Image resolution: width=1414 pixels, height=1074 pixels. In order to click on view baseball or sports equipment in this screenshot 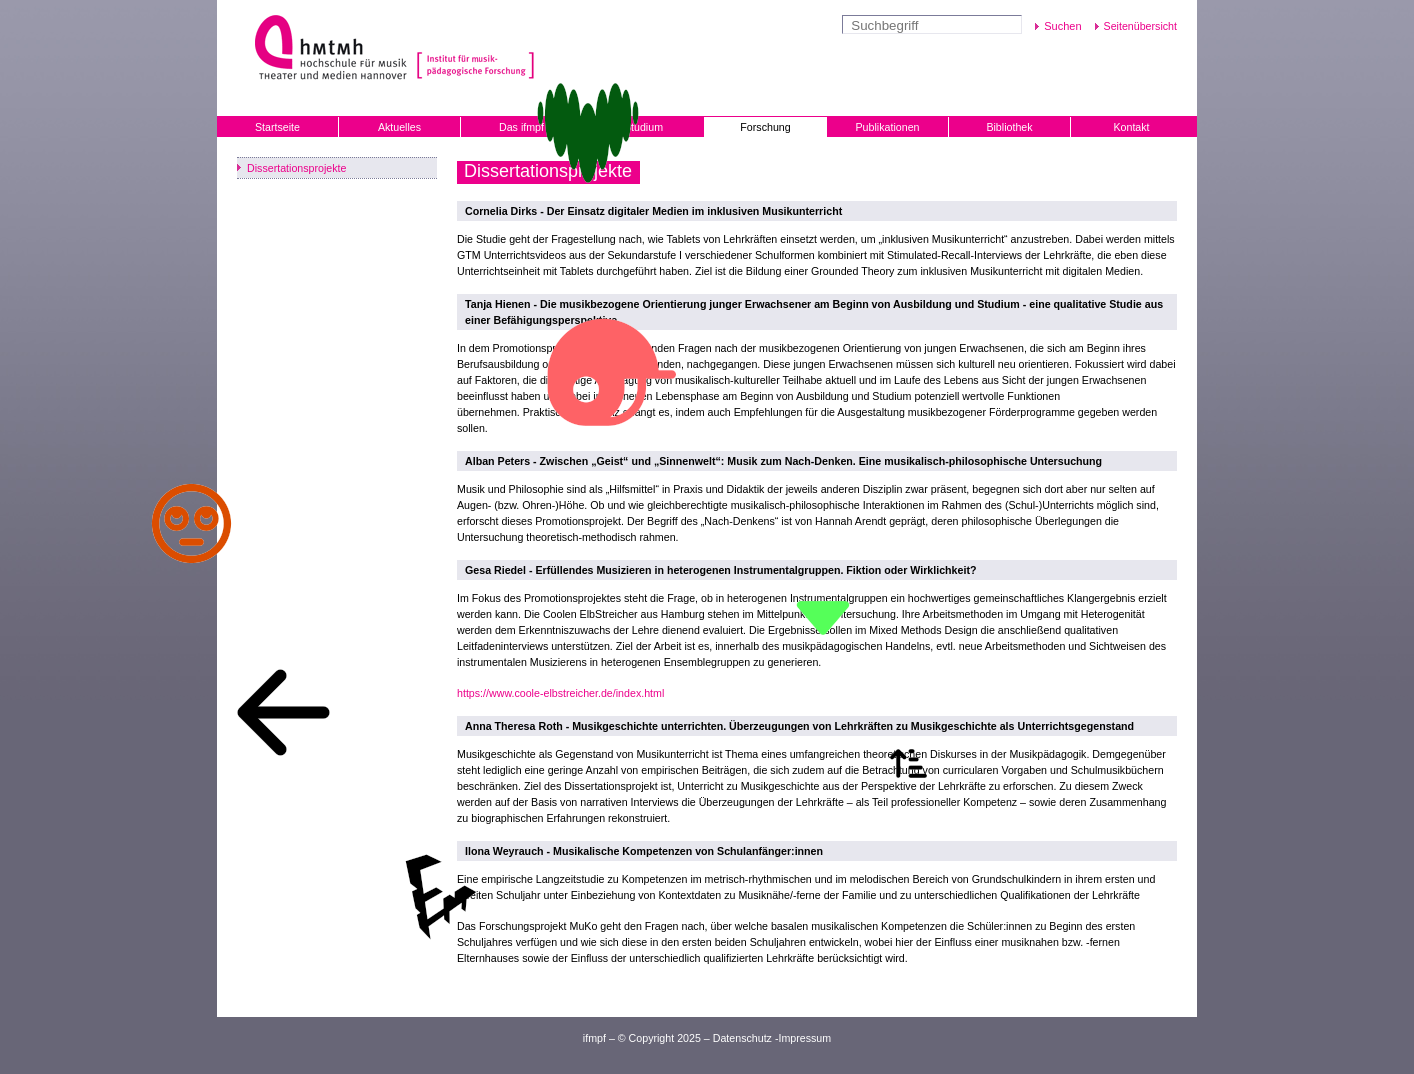, I will do `click(607, 374)`.